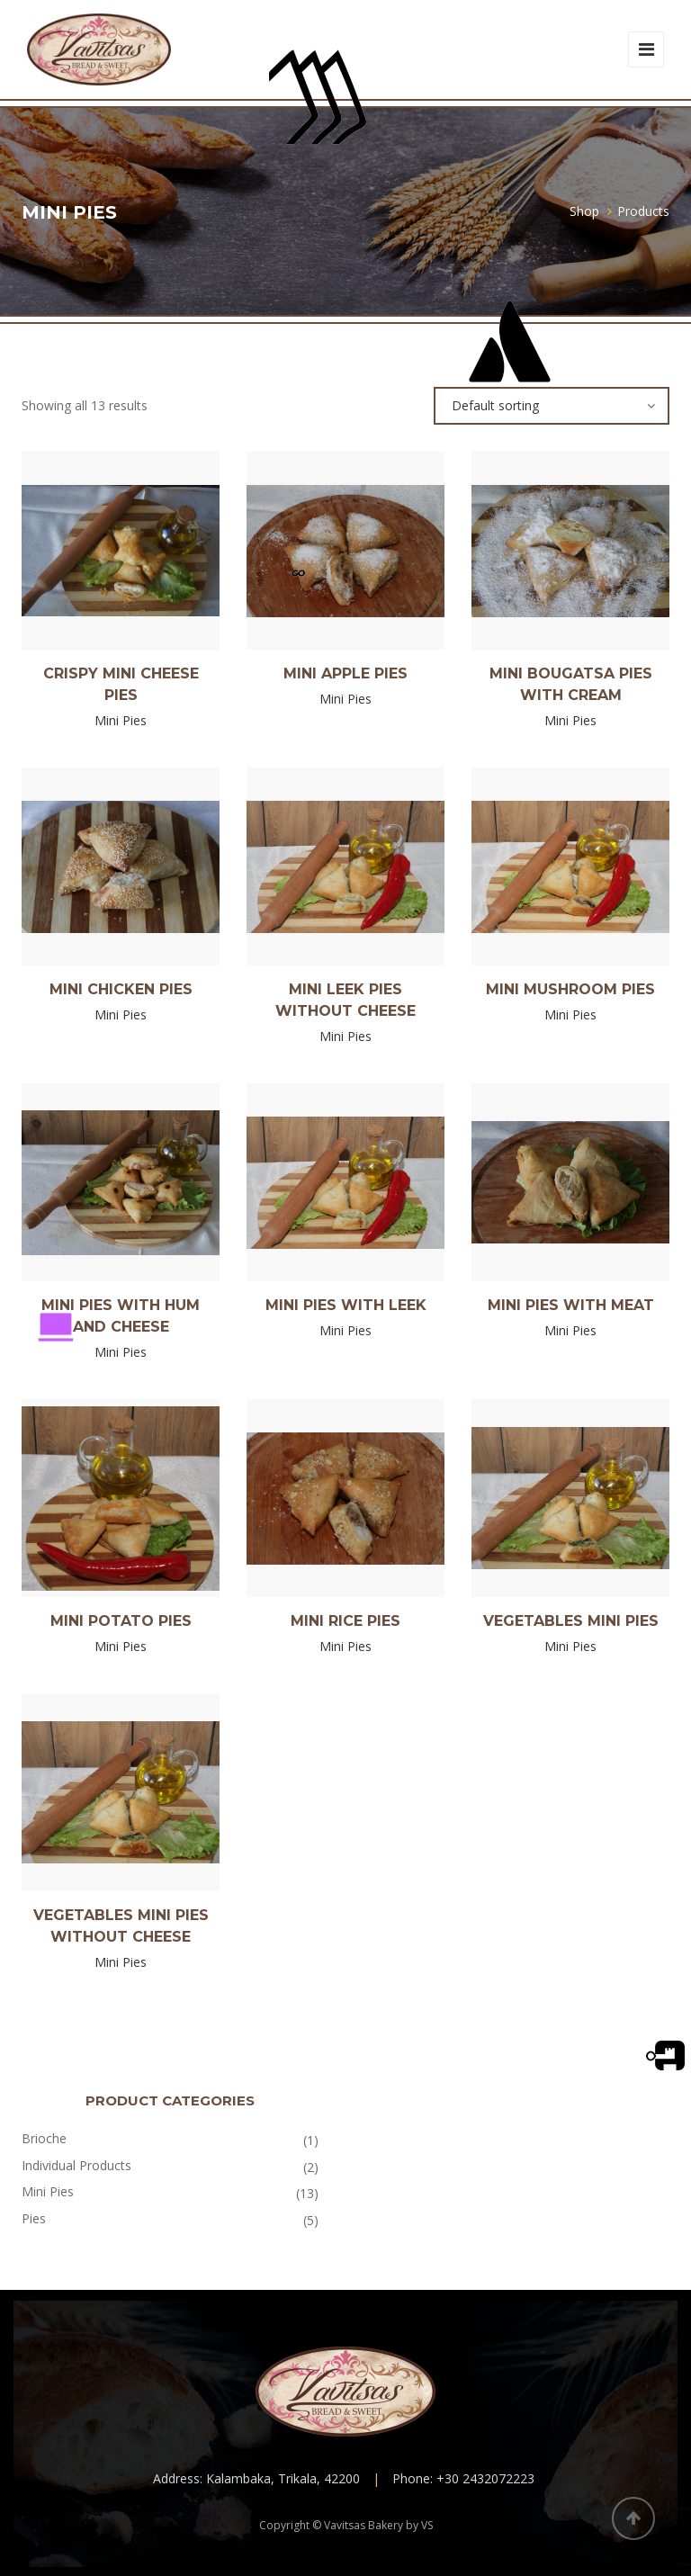  I want to click on open authentik identity provider settings, so click(665, 2055).